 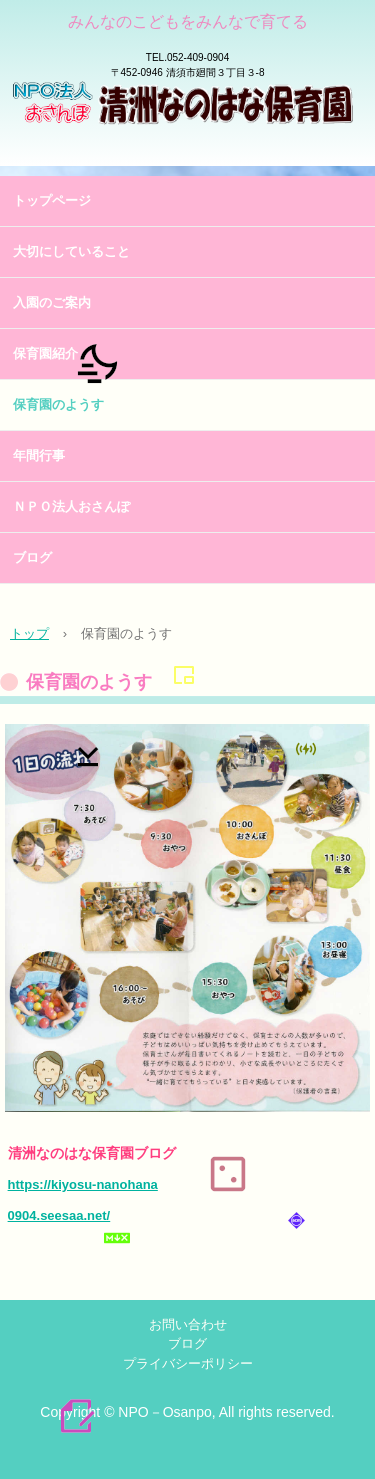 What do you see at coordinates (88, 758) in the screenshot?
I see `skip to bottom of page or list` at bounding box center [88, 758].